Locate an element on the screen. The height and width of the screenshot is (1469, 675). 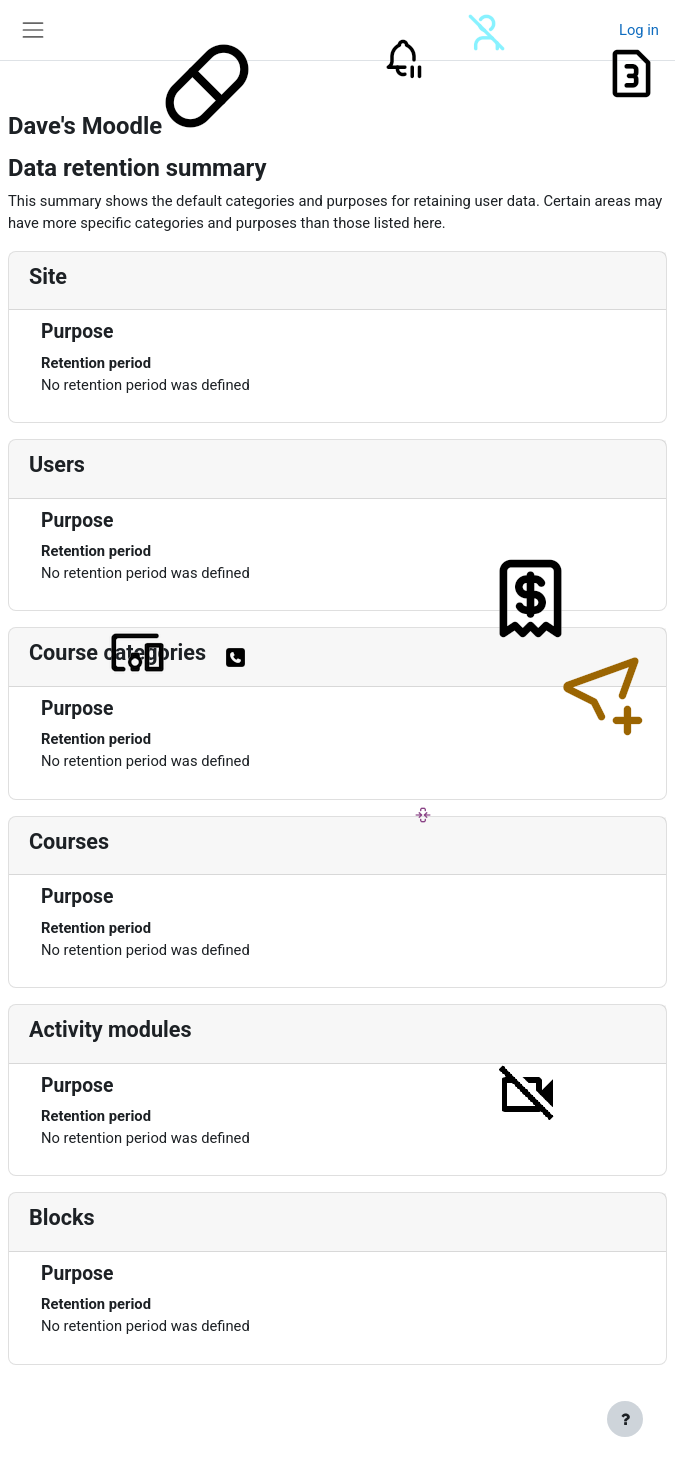
user account disabled or deactivated is located at coordinates (486, 32).